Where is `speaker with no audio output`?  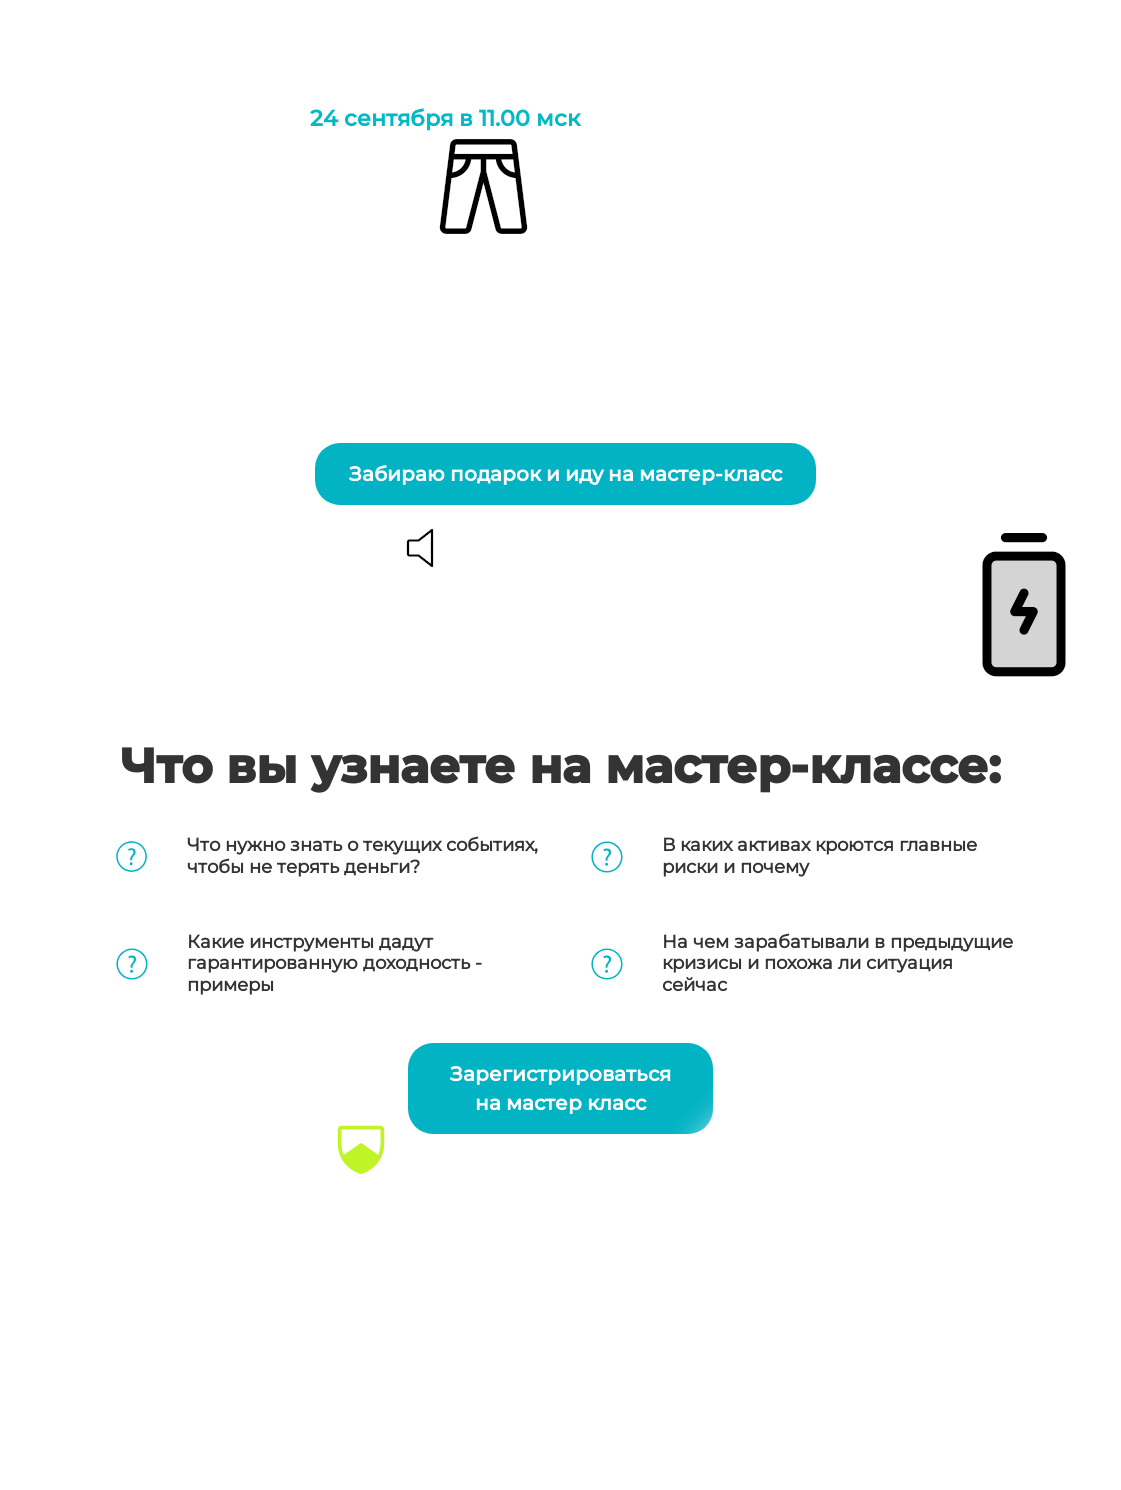
speaker with no audio output is located at coordinates (426, 548).